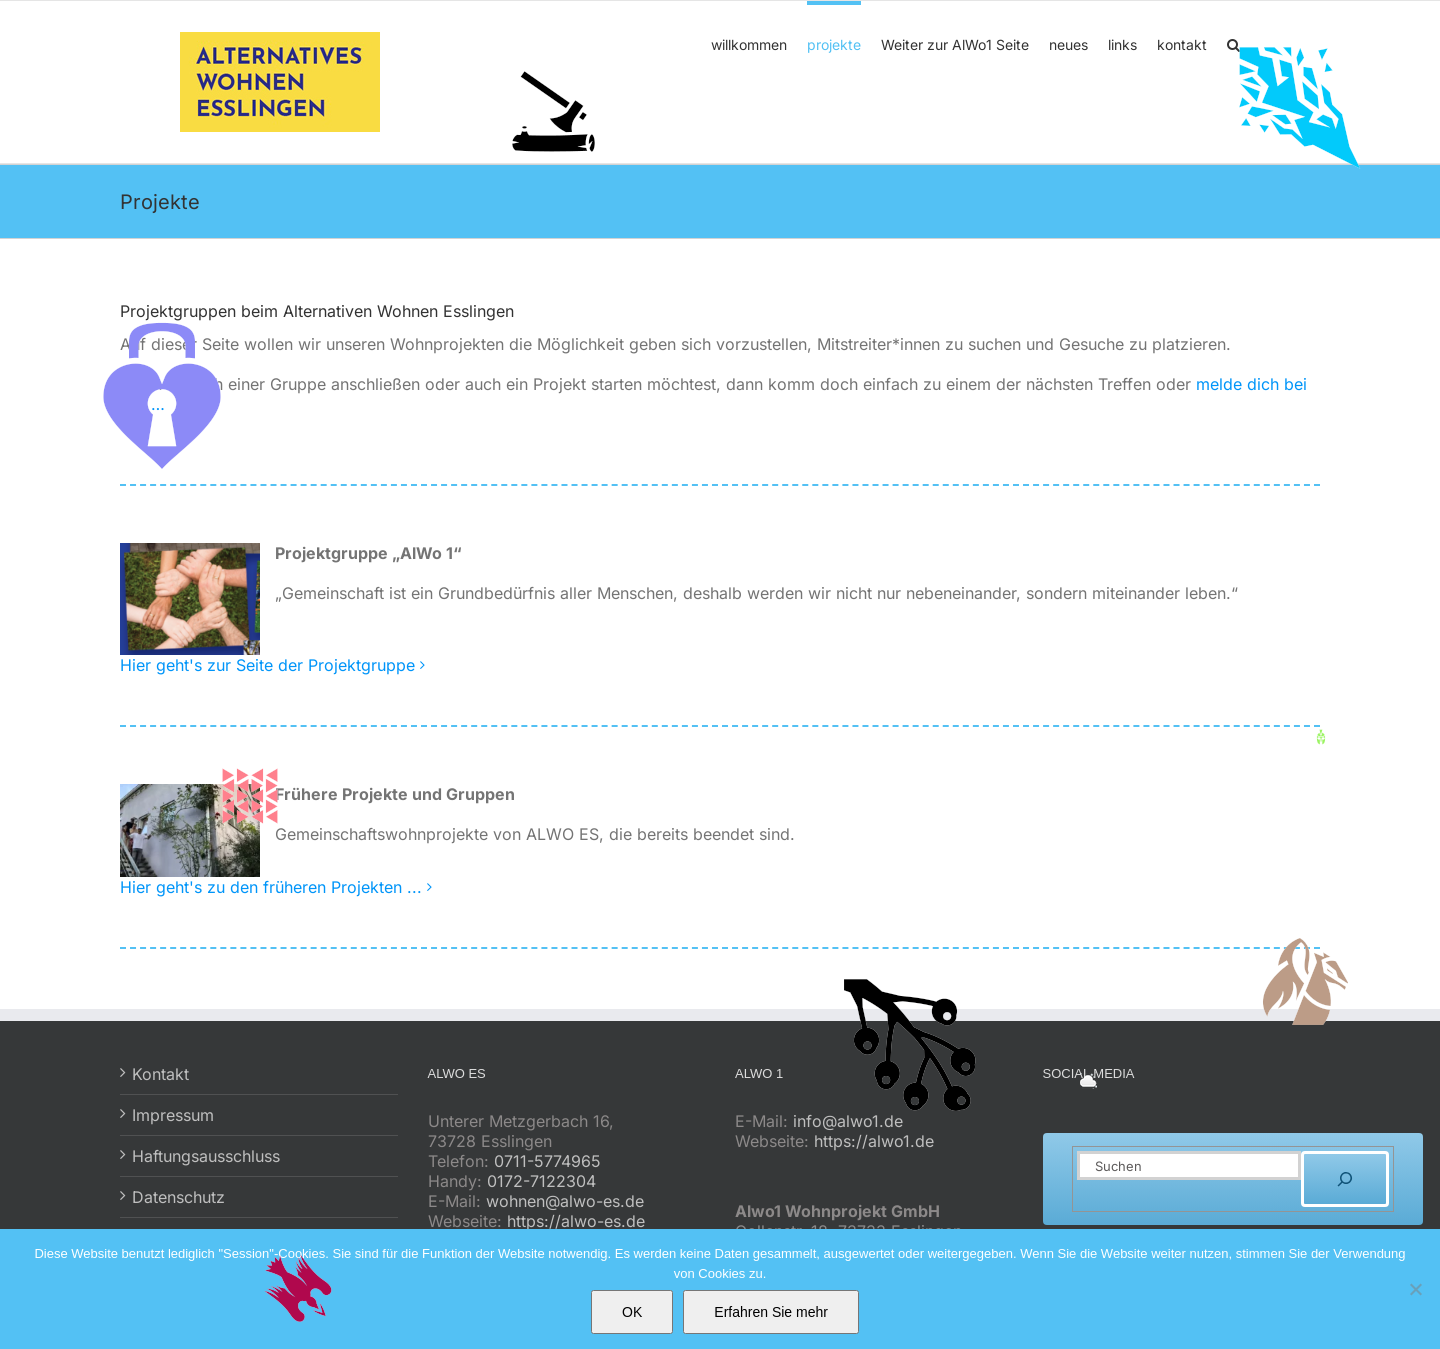  I want to click on blackcurrant berry ingredient in a cooking or crafting game, so click(909, 1045).